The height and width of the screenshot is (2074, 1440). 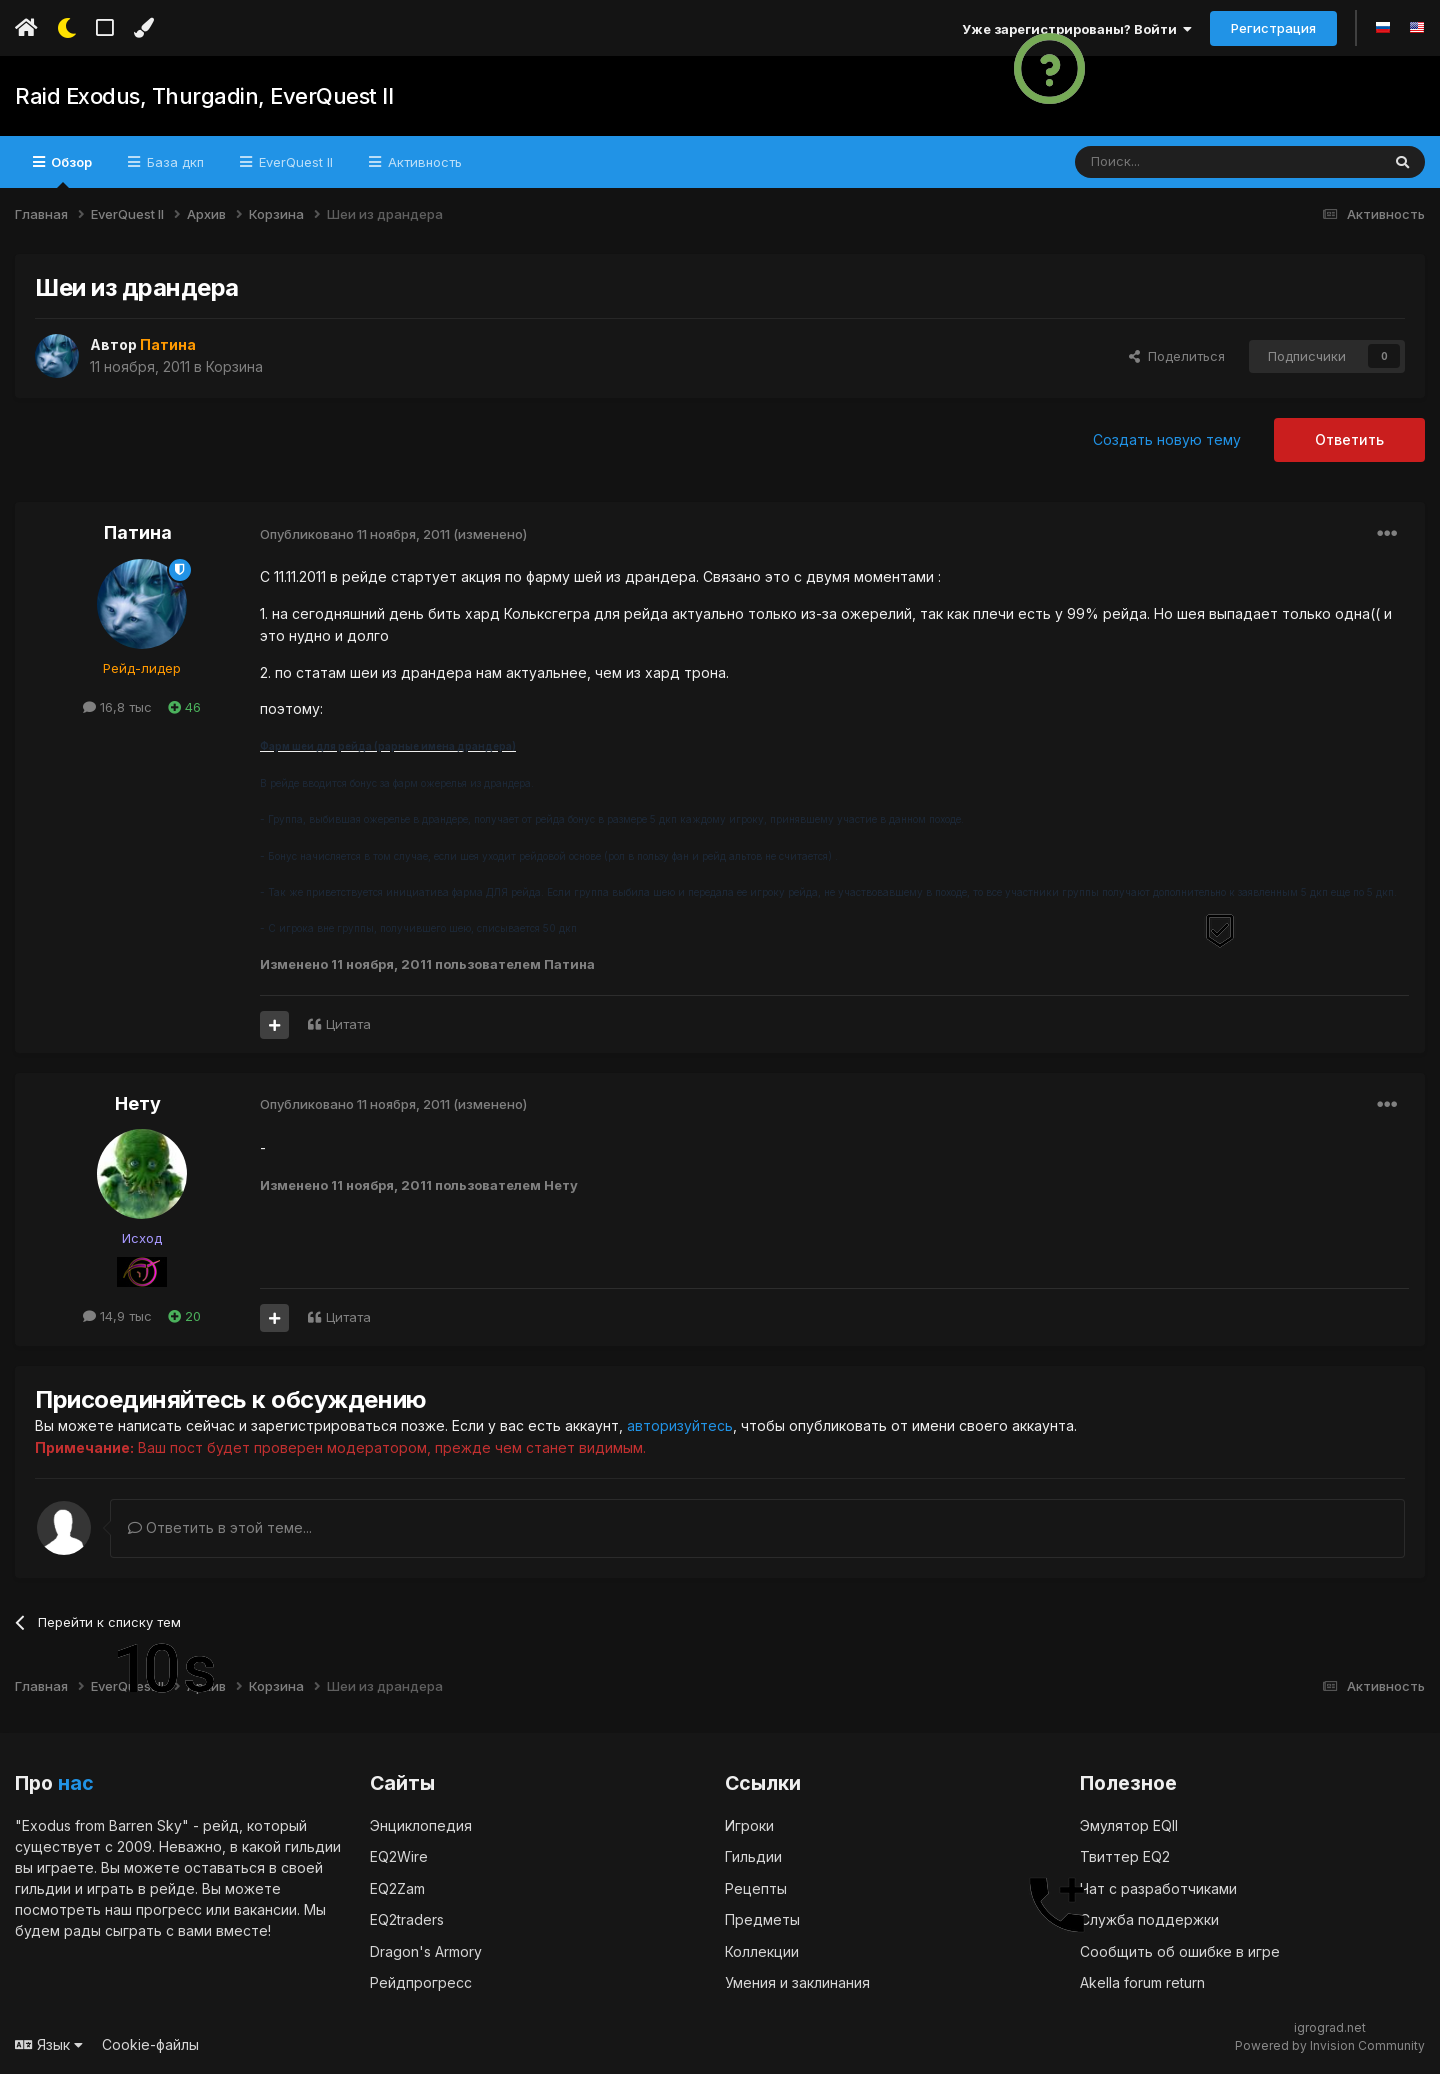 What do you see at coordinates (166, 1668) in the screenshot?
I see `set a 10-second timer` at bounding box center [166, 1668].